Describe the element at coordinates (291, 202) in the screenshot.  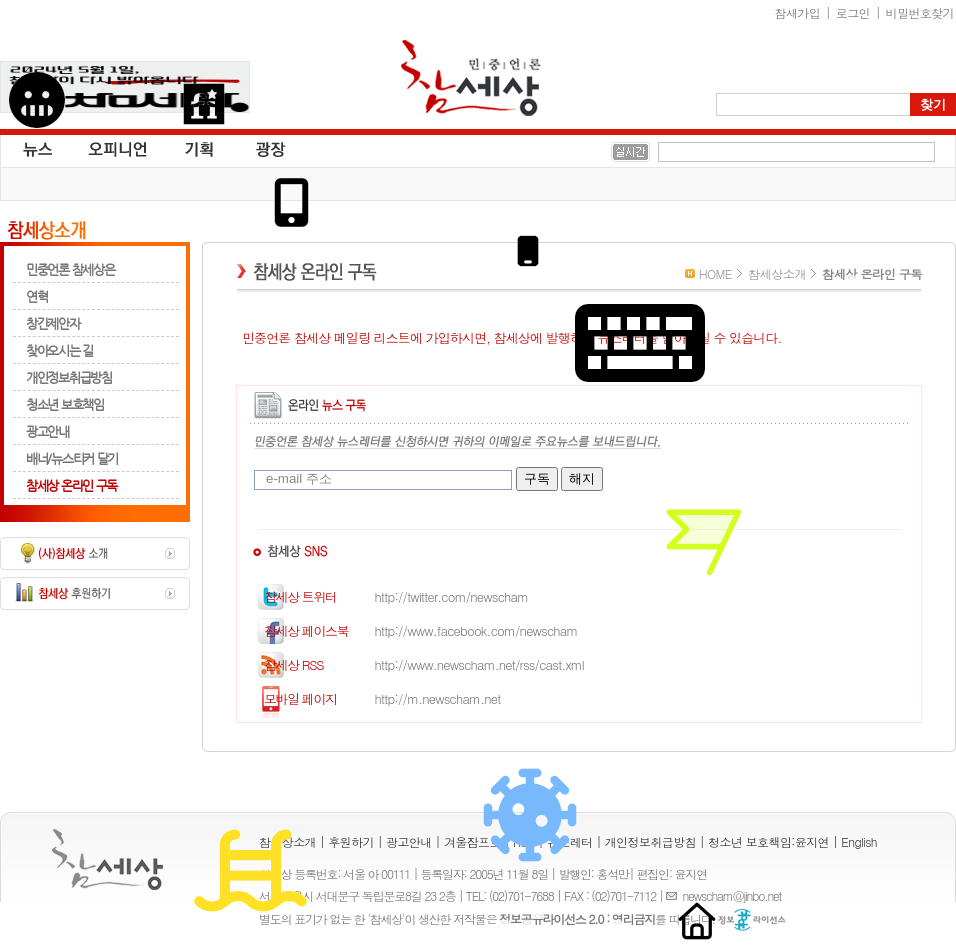
I see `access mobile device settings` at that location.